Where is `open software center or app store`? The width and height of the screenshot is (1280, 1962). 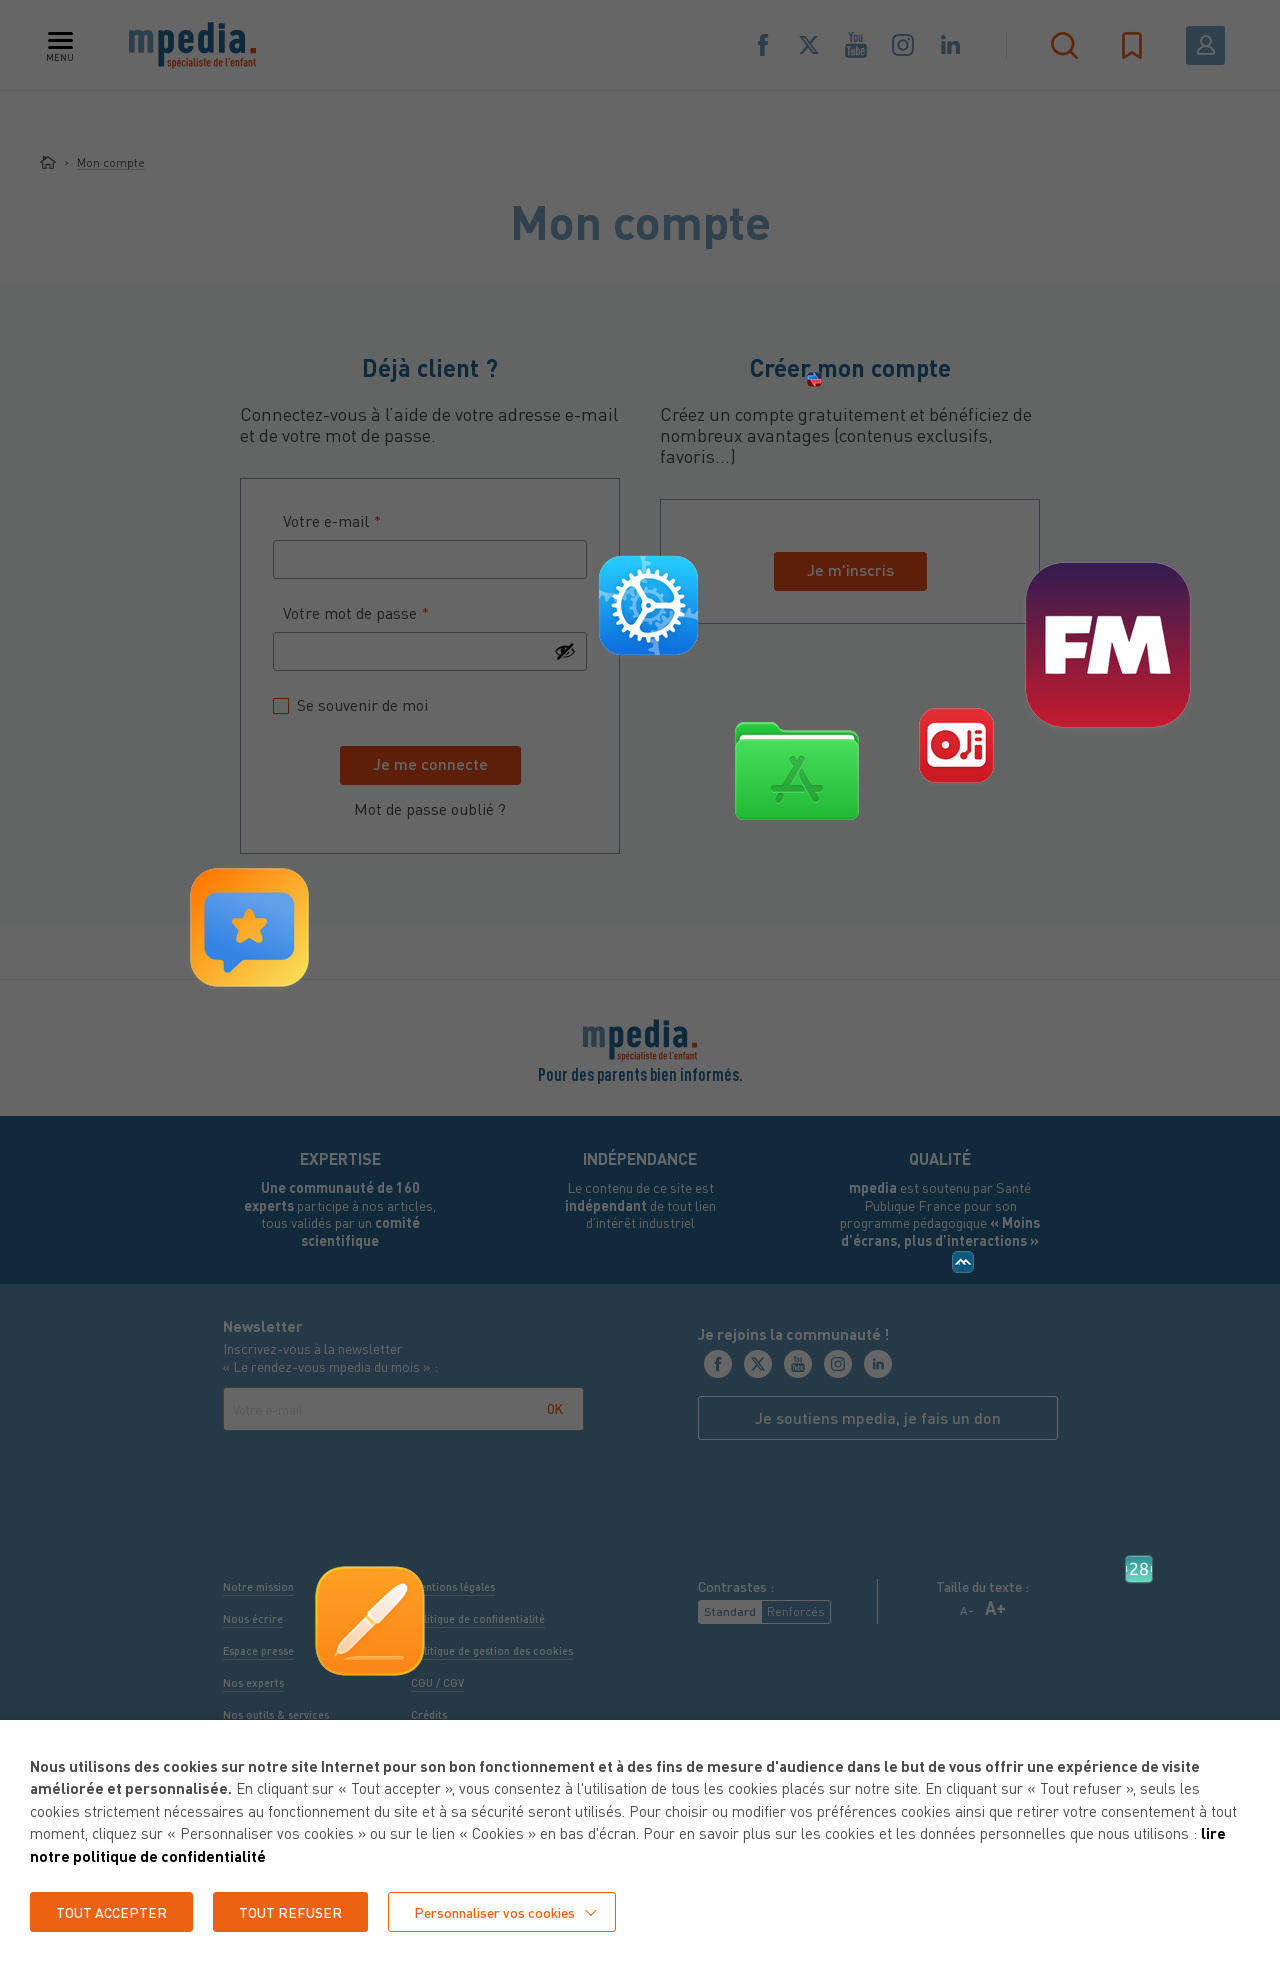 open software center or app store is located at coordinates (648, 605).